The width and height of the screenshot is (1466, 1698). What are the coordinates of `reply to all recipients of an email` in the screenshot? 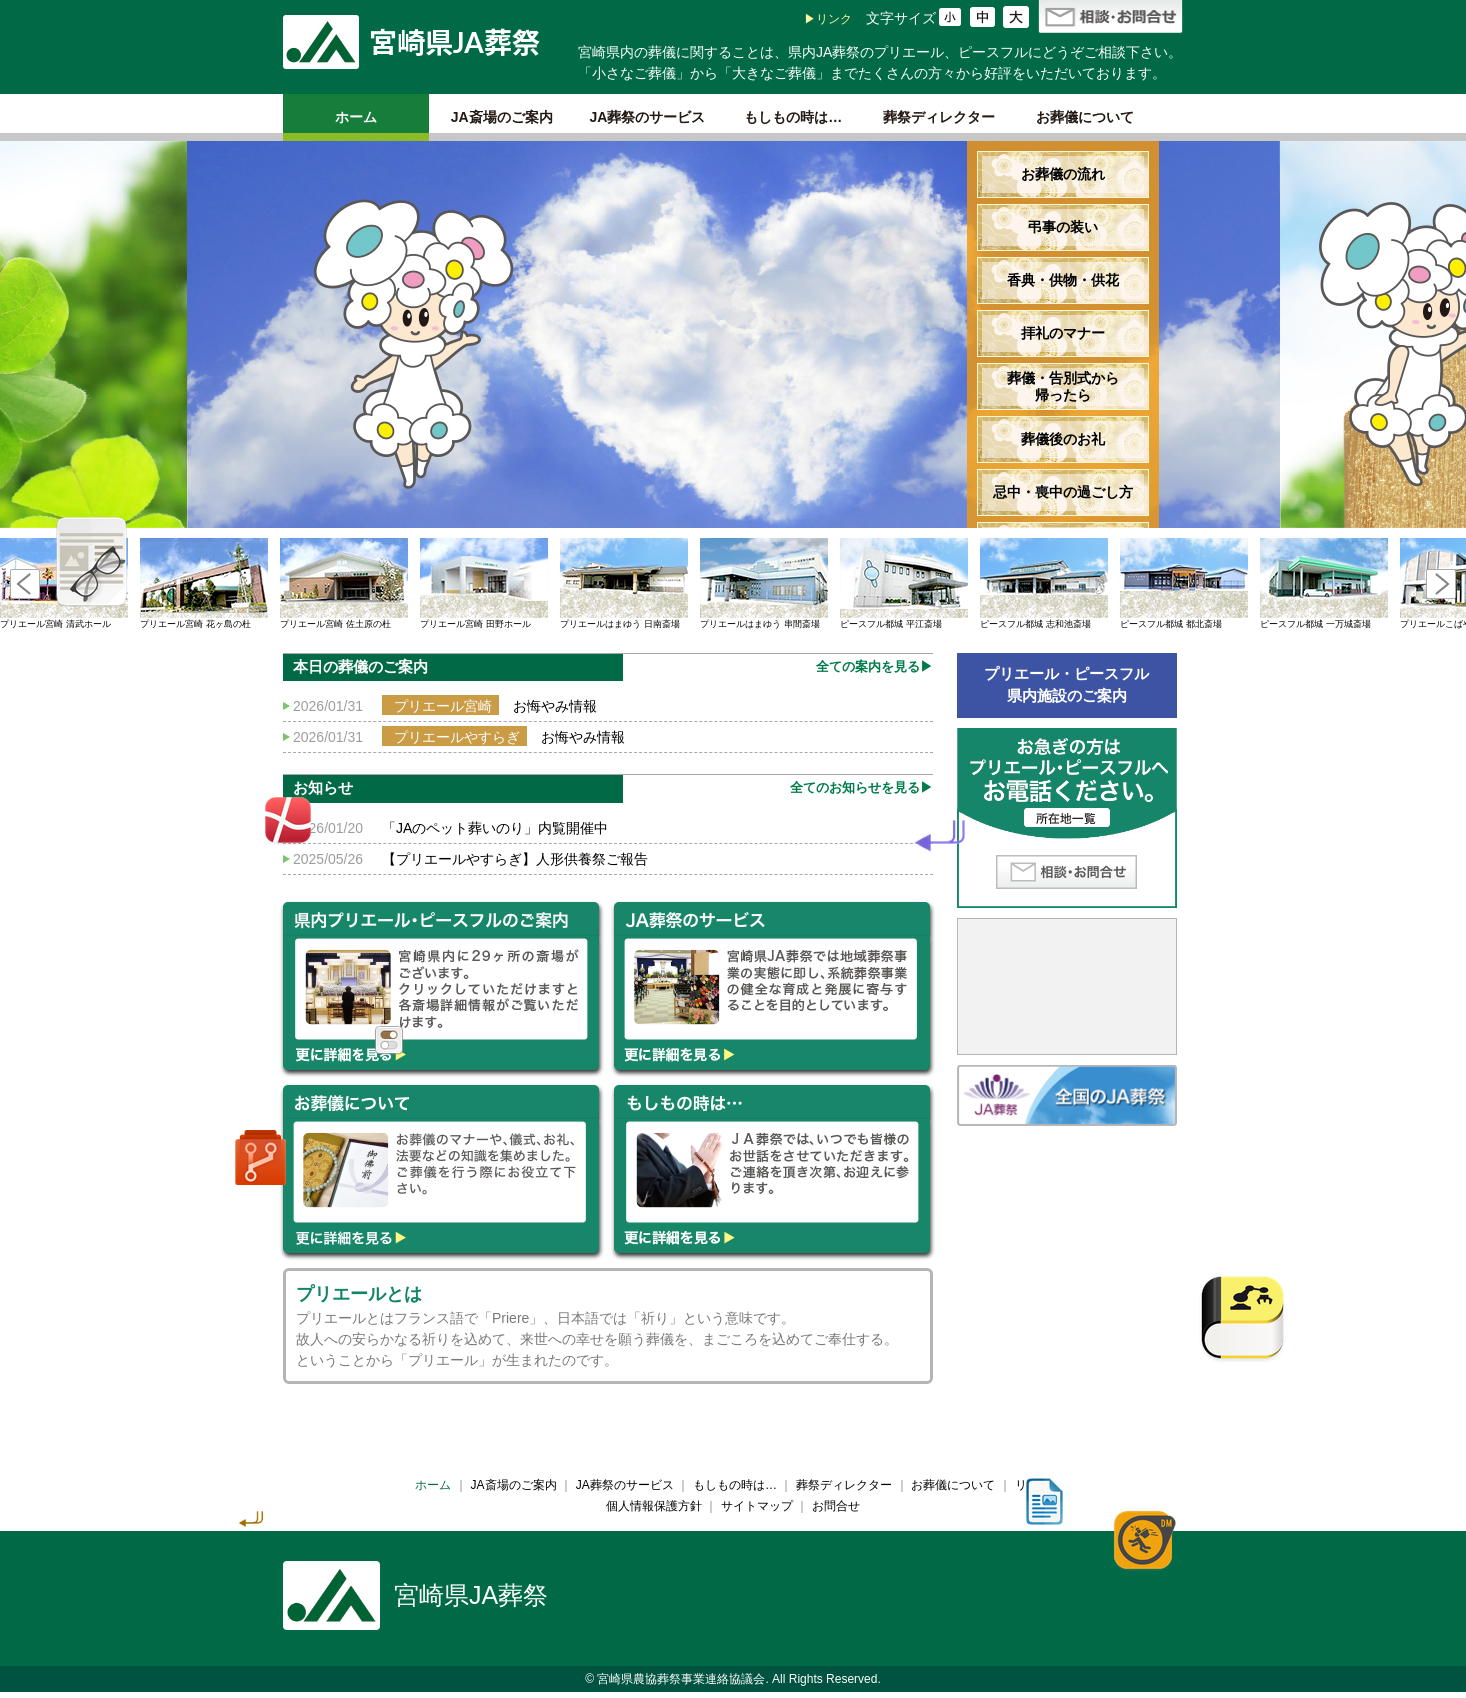 It's located at (250, 1517).